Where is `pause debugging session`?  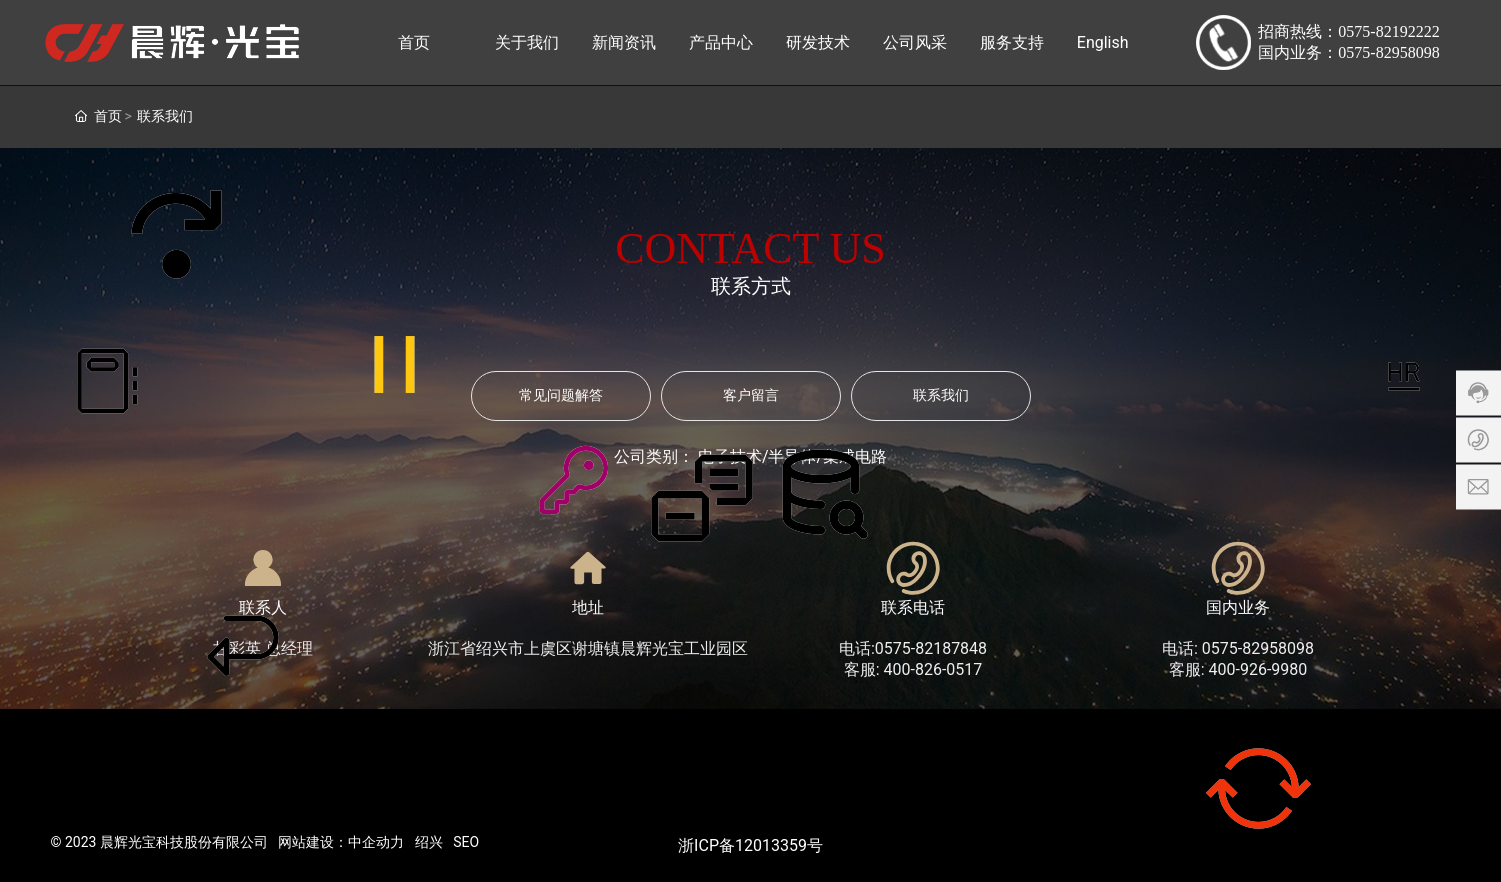 pause debugging session is located at coordinates (394, 364).